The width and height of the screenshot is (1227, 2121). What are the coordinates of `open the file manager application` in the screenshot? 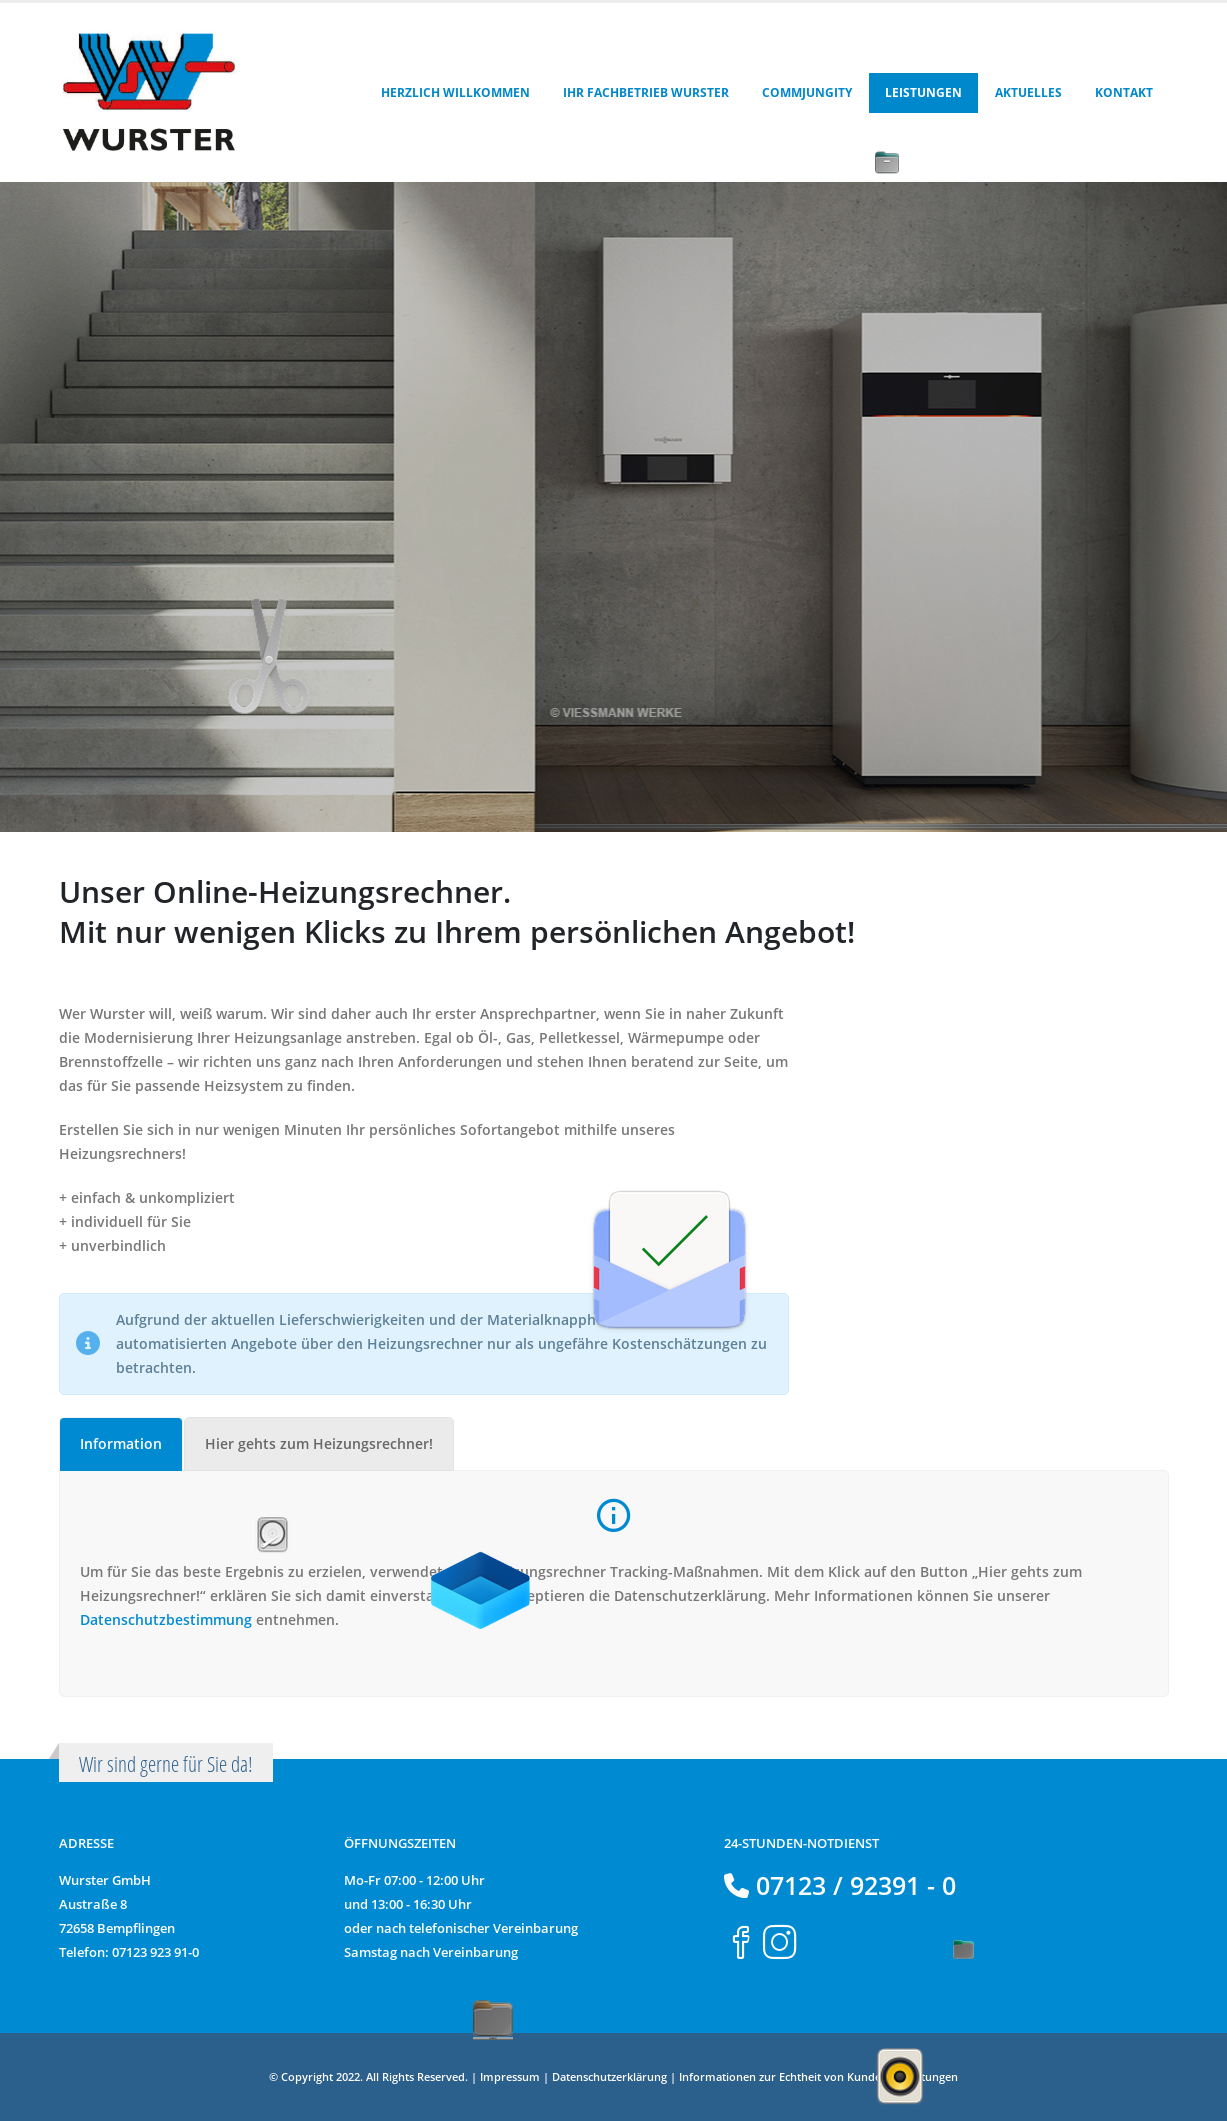 It's located at (887, 162).